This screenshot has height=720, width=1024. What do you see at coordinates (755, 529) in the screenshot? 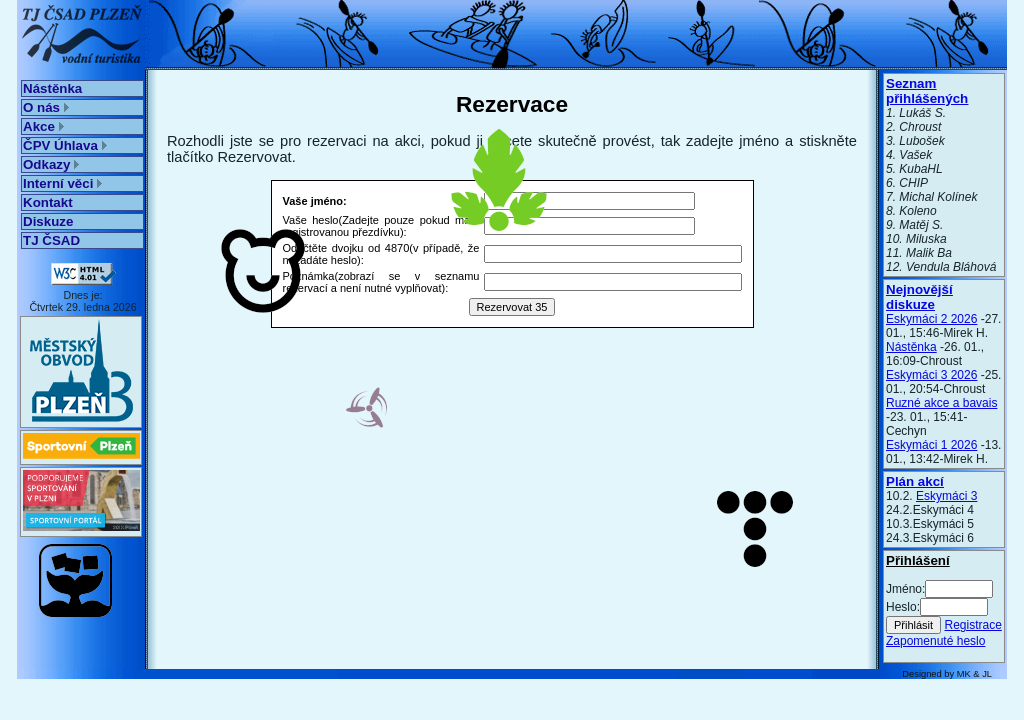
I see `telefonica brand logo` at bounding box center [755, 529].